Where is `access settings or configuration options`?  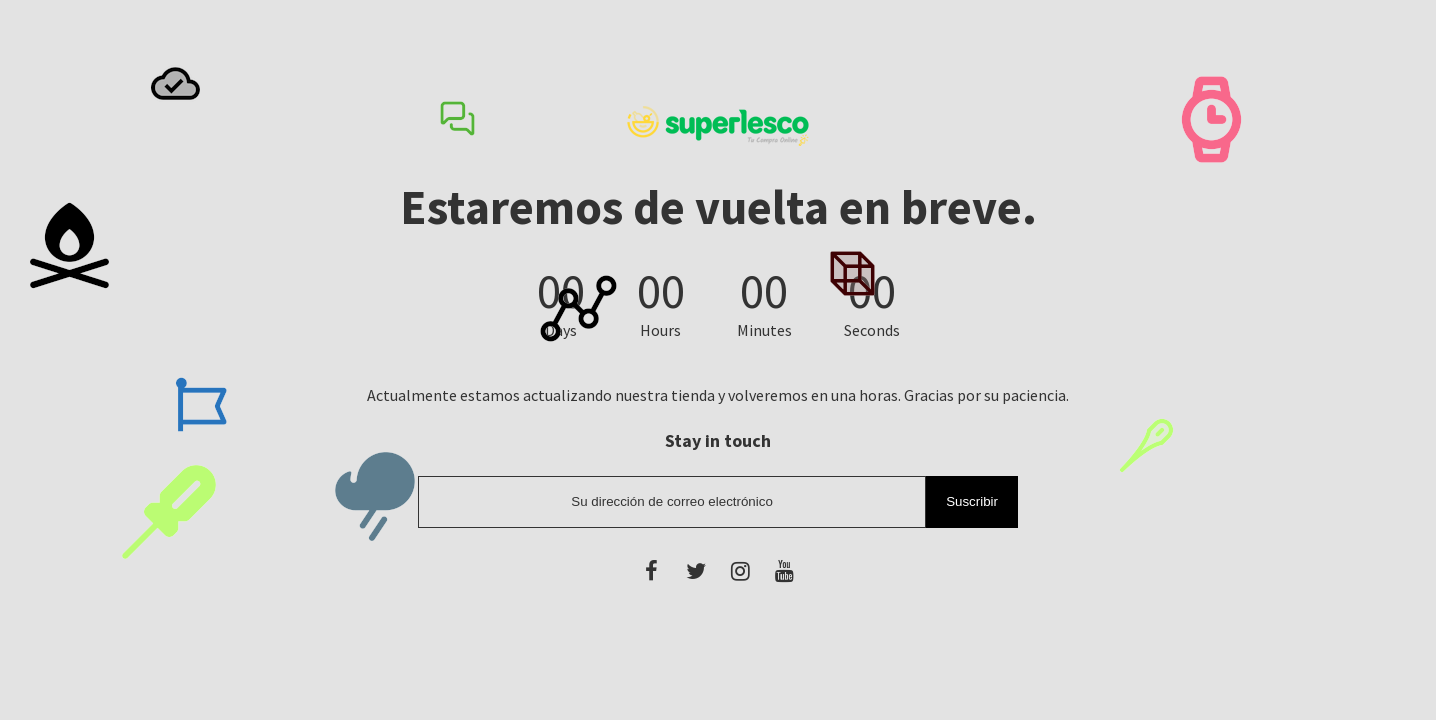 access settings or configuration options is located at coordinates (169, 512).